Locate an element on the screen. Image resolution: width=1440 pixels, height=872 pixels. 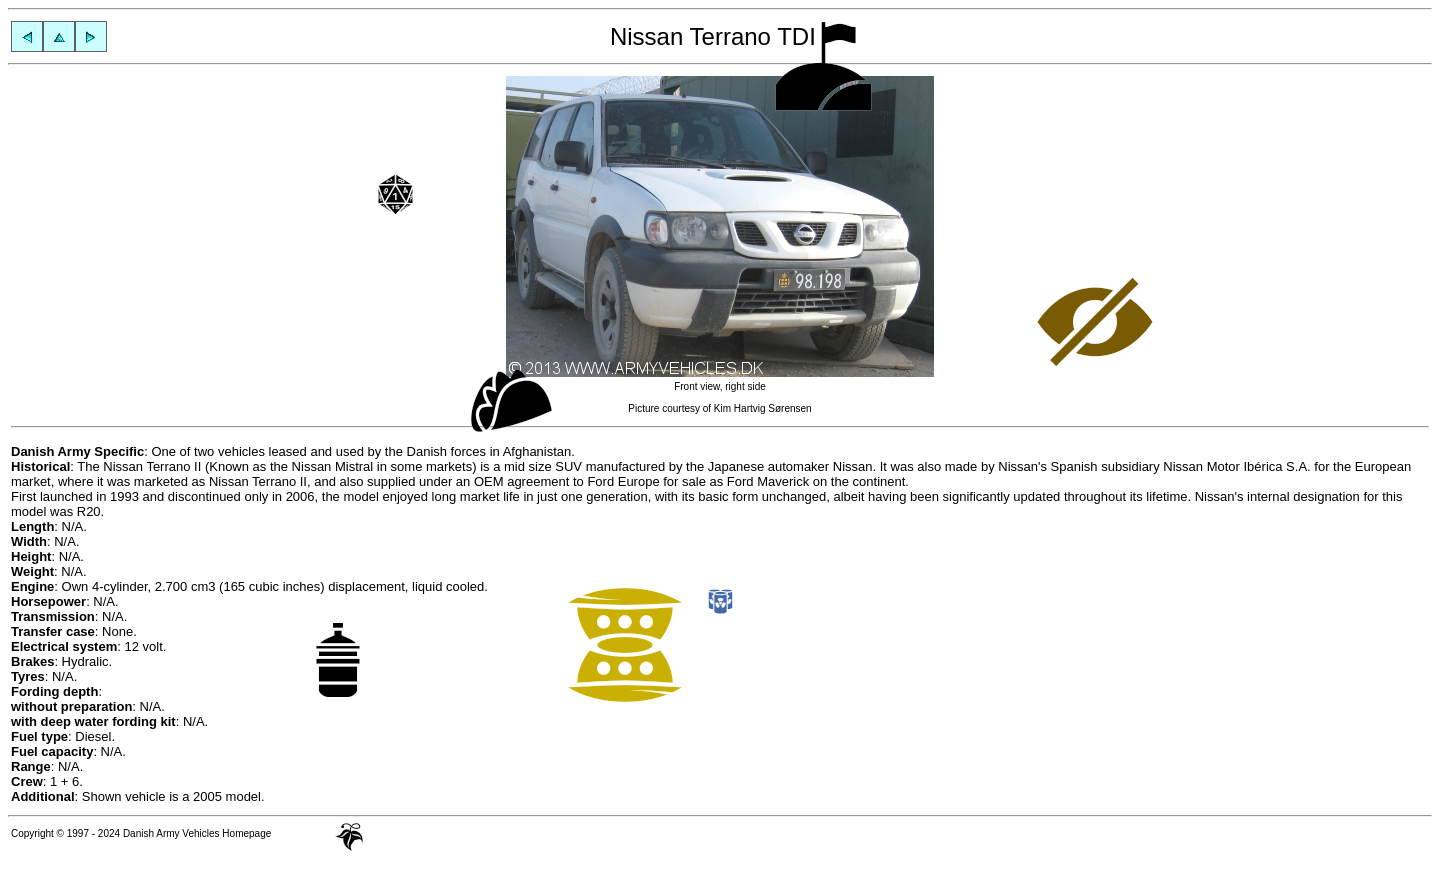
represents plant or nature-related content is located at coordinates (349, 837).